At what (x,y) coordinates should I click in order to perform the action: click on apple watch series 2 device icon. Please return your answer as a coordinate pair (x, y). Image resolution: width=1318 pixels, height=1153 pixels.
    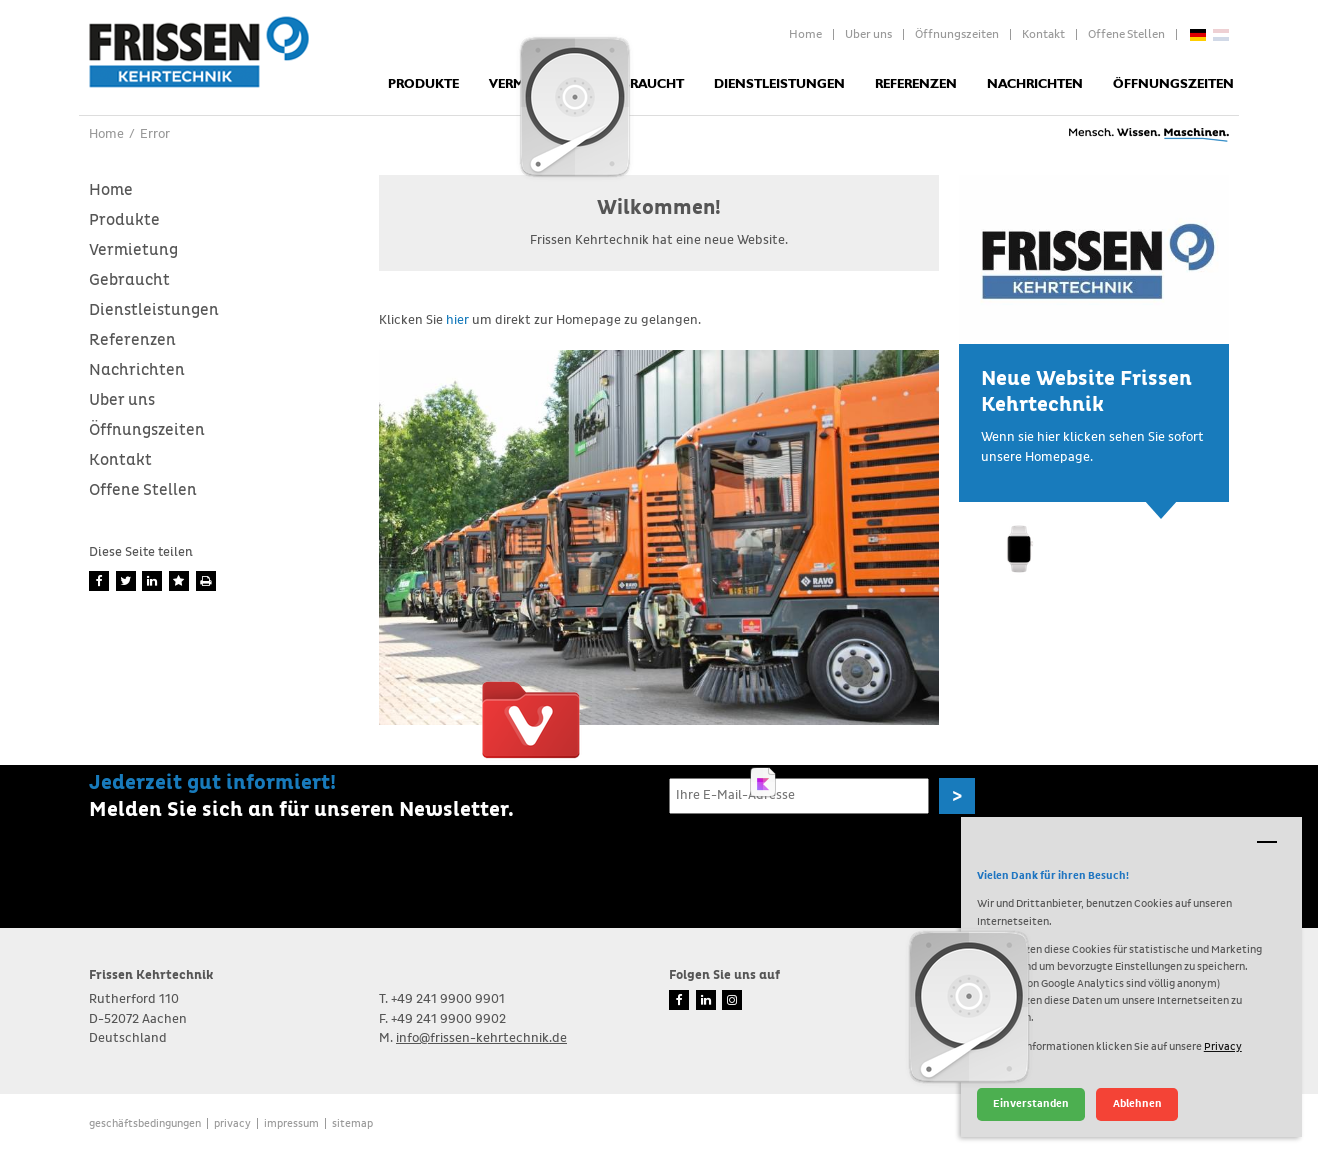
    Looking at the image, I should click on (1019, 549).